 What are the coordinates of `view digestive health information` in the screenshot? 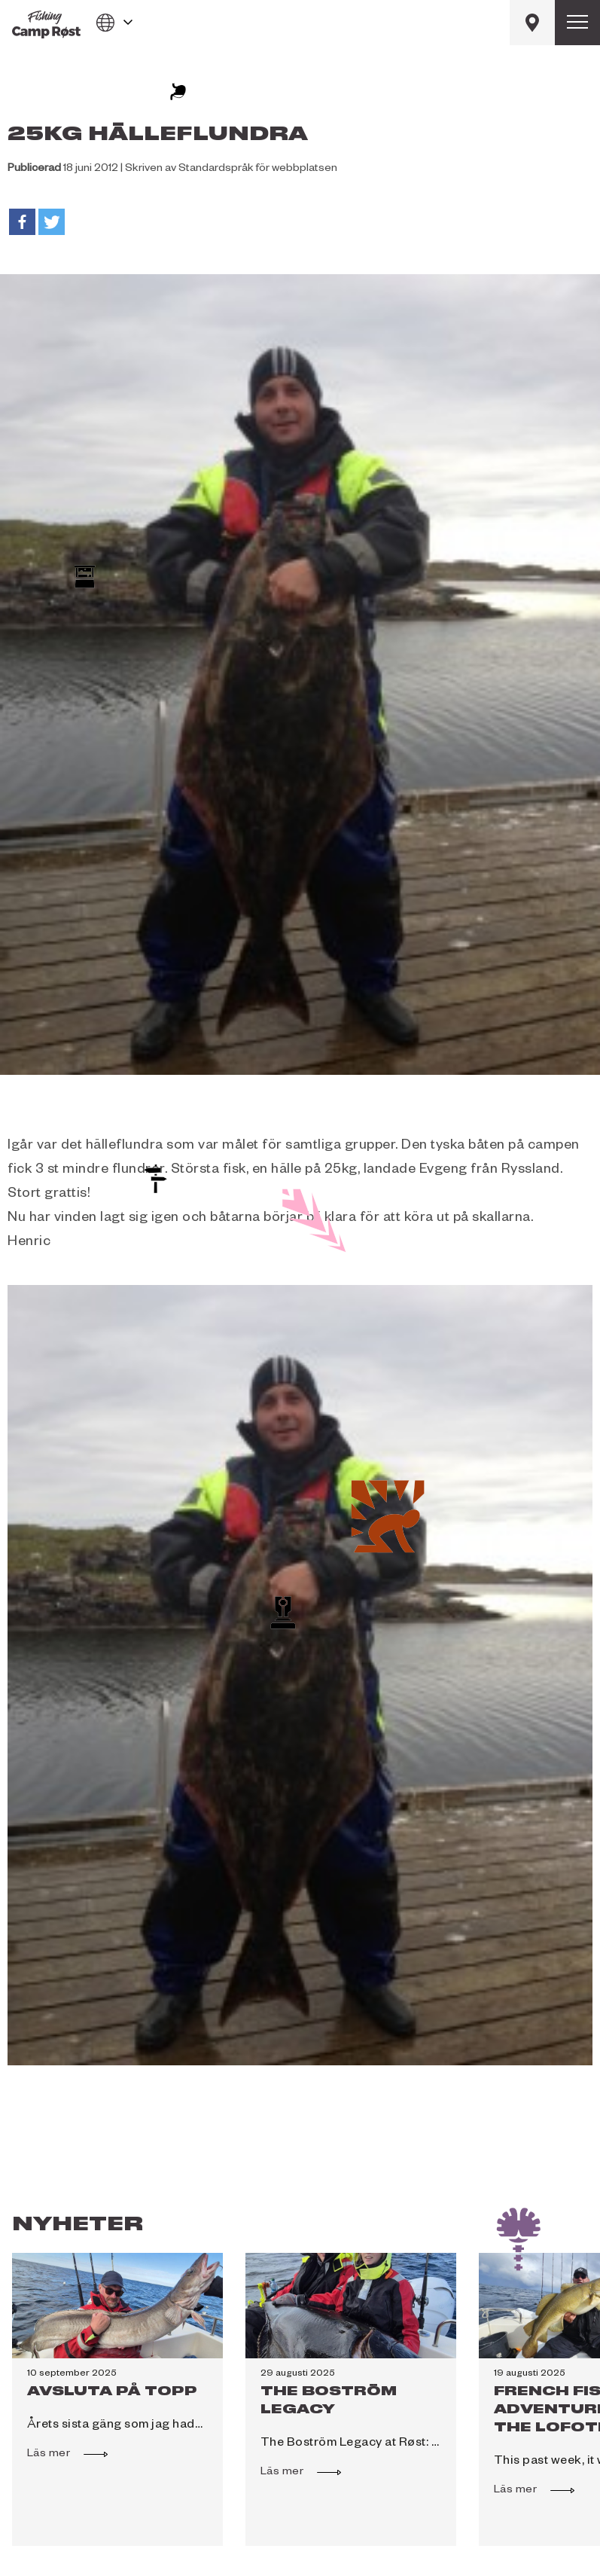 It's located at (178, 91).